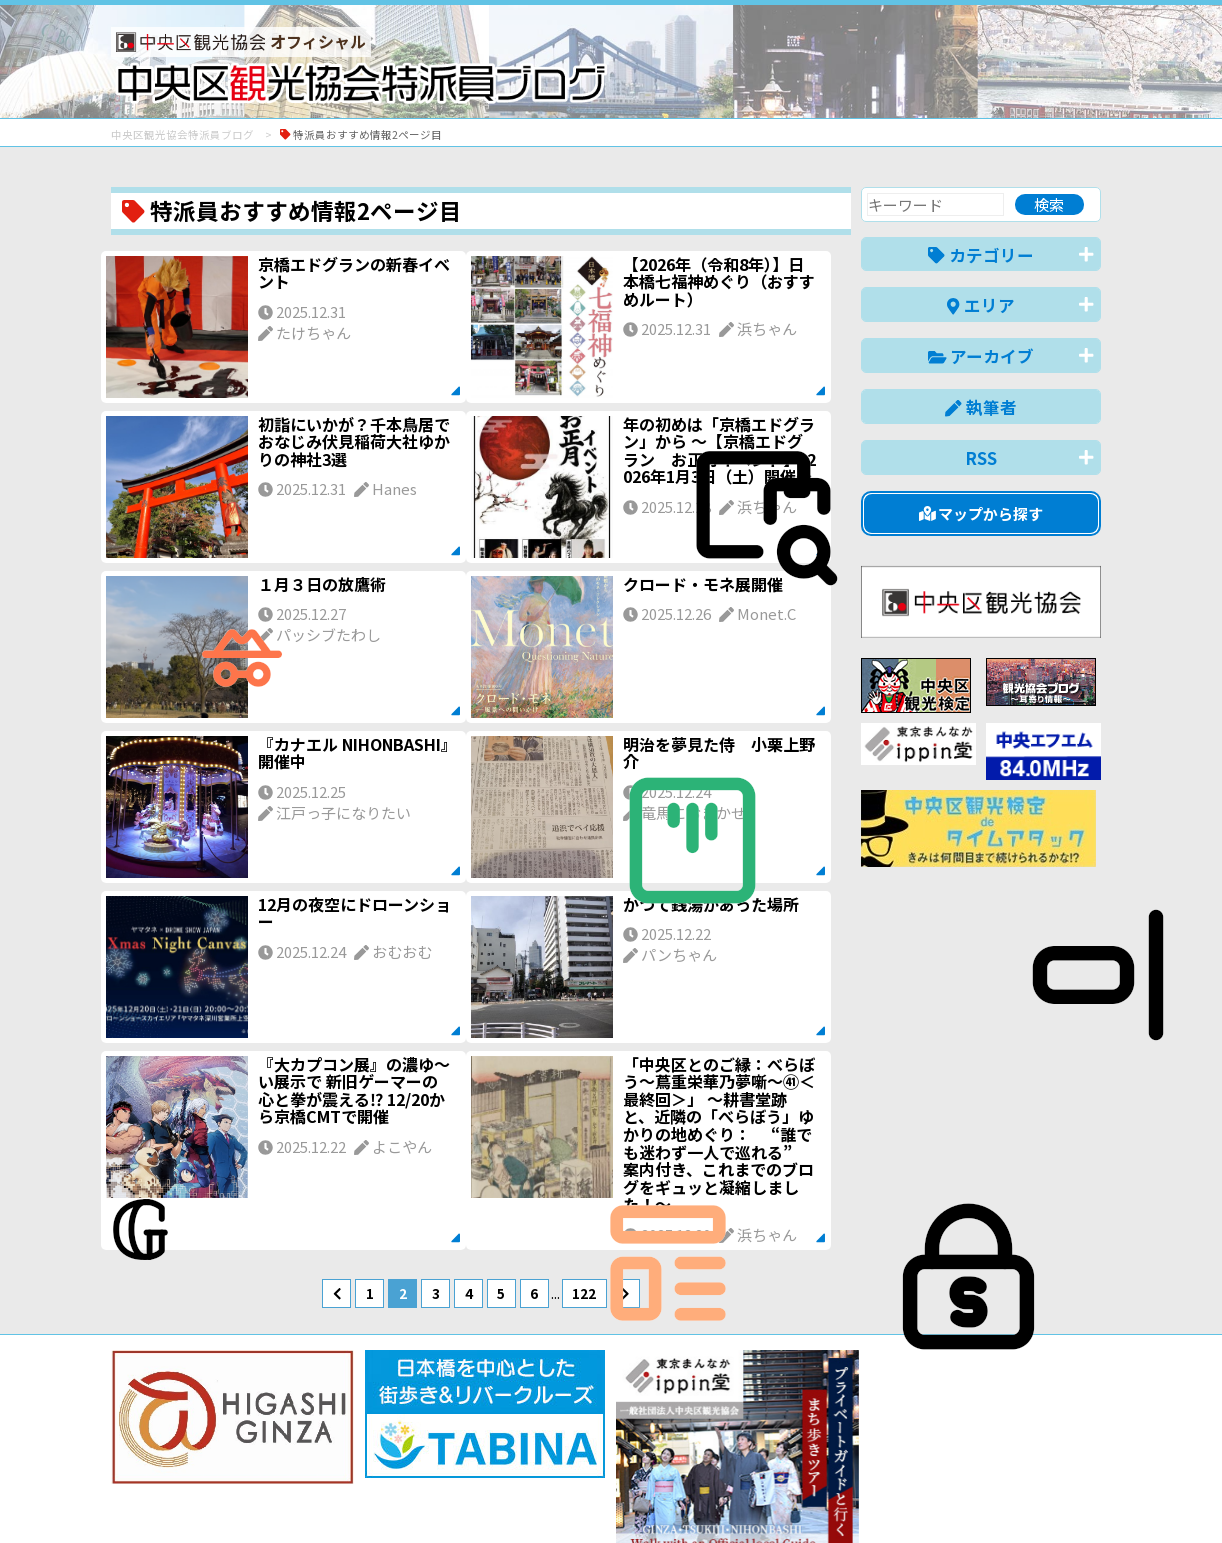 The height and width of the screenshot is (1543, 1222). Describe the element at coordinates (140, 1229) in the screenshot. I see `link to The Guardian news website` at that location.